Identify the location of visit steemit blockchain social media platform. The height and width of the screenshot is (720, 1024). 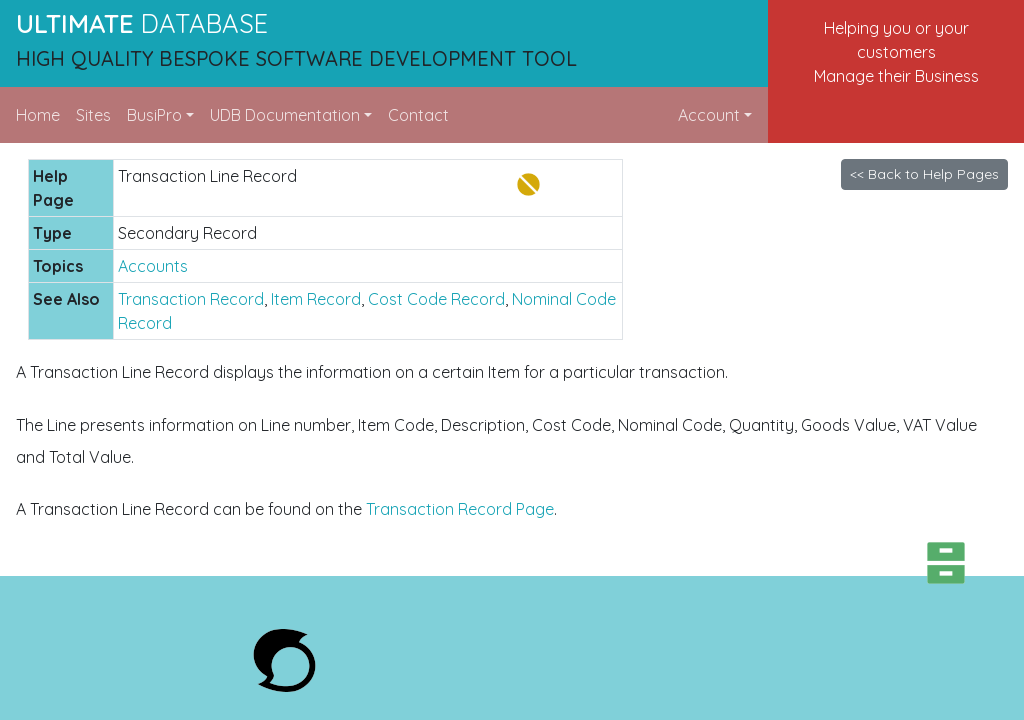
(284, 660).